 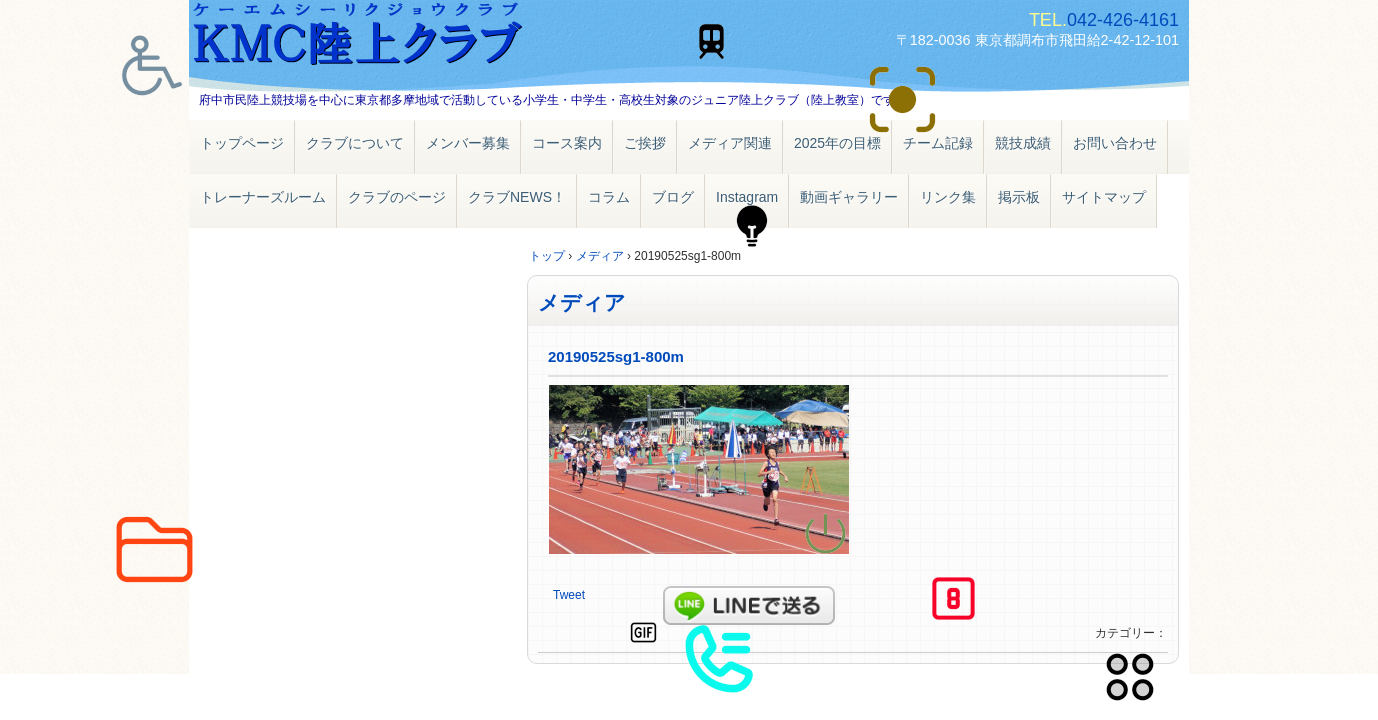 What do you see at coordinates (146, 66) in the screenshot?
I see `indicates wheelchair accessible facilities` at bounding box center [146, 66].